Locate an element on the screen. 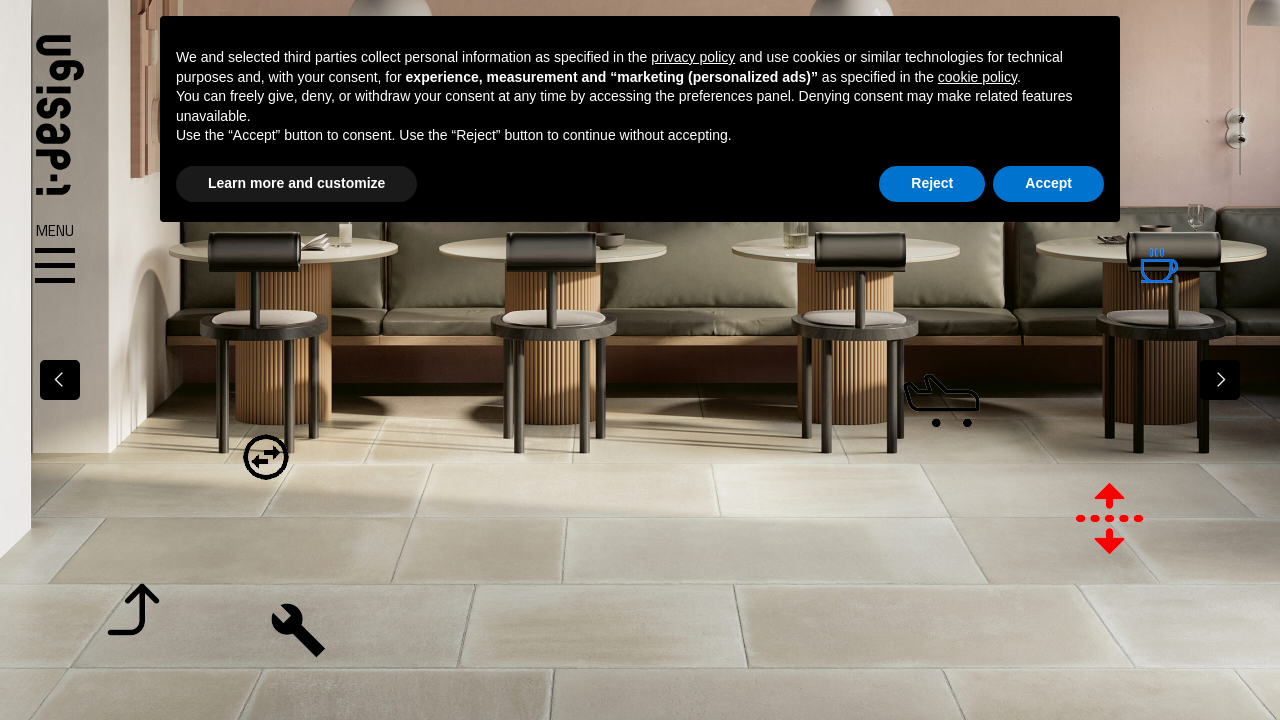  indicates flight is taxiing on runway is located at coordinates (941, 399).